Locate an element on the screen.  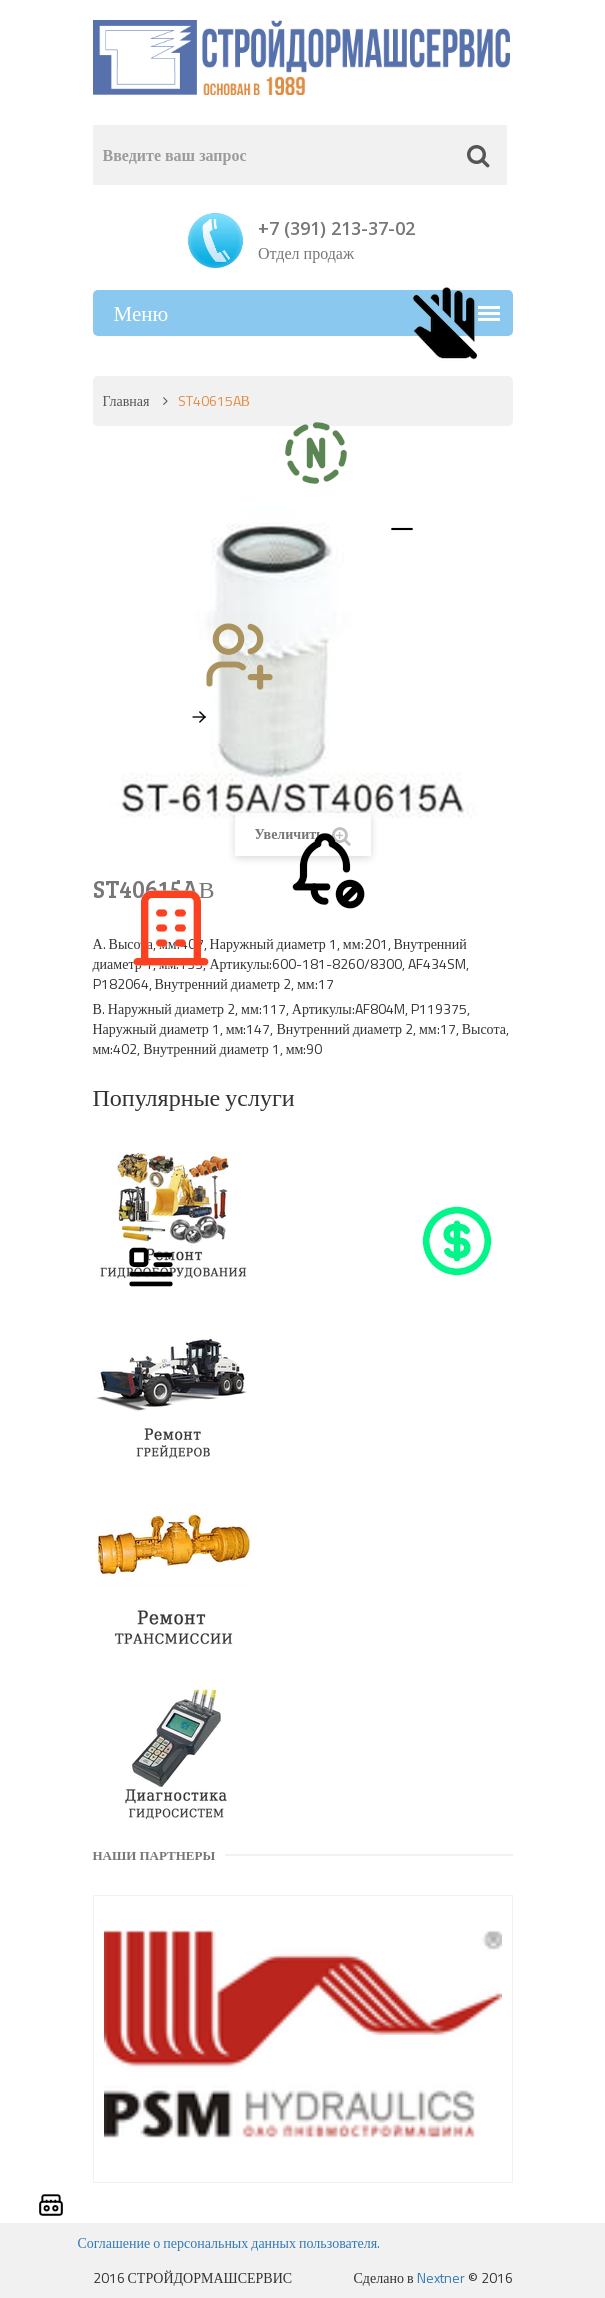
mute or disable notifications is located at coordinates (325, 869).